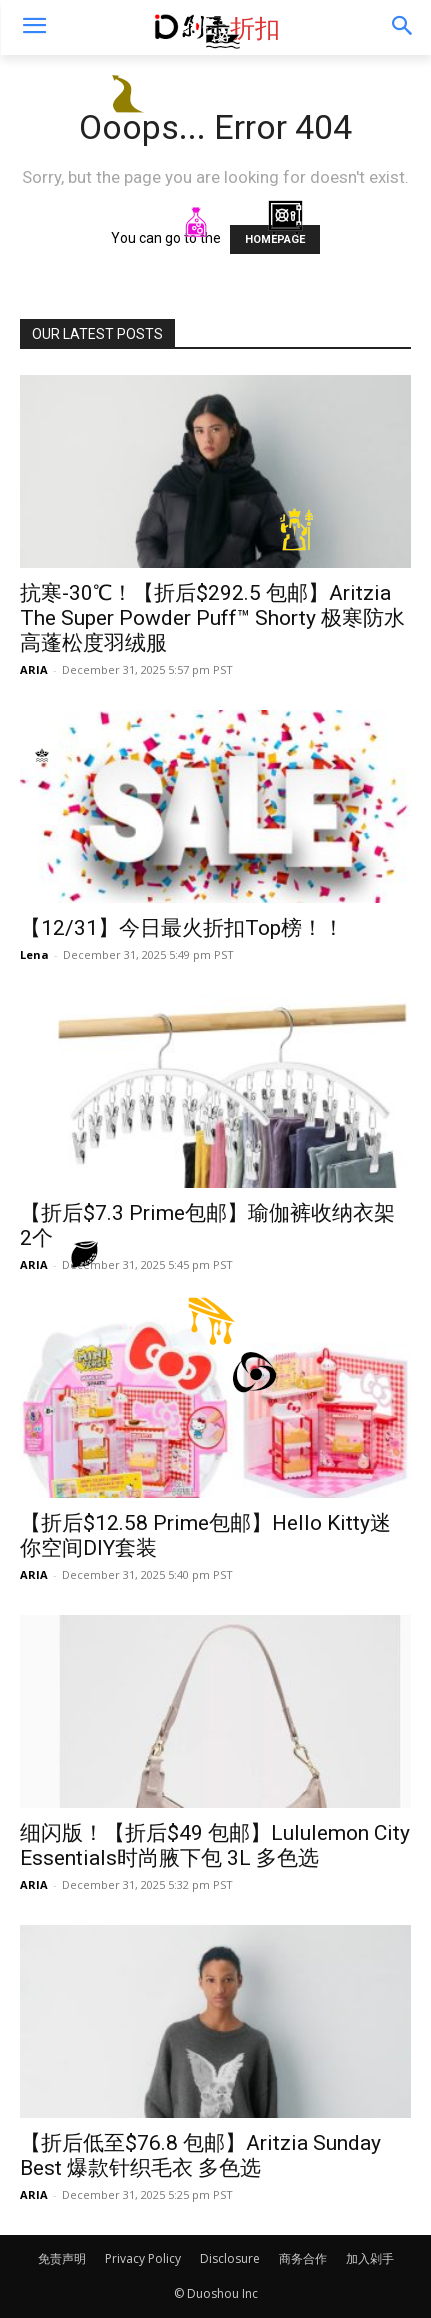 The width and height of the screenshot is (431, 2318). What do you see at coordinates (296, 529) in the screenshot?
I see `view the hierophant tarot card` at bounding box center [296, 529].